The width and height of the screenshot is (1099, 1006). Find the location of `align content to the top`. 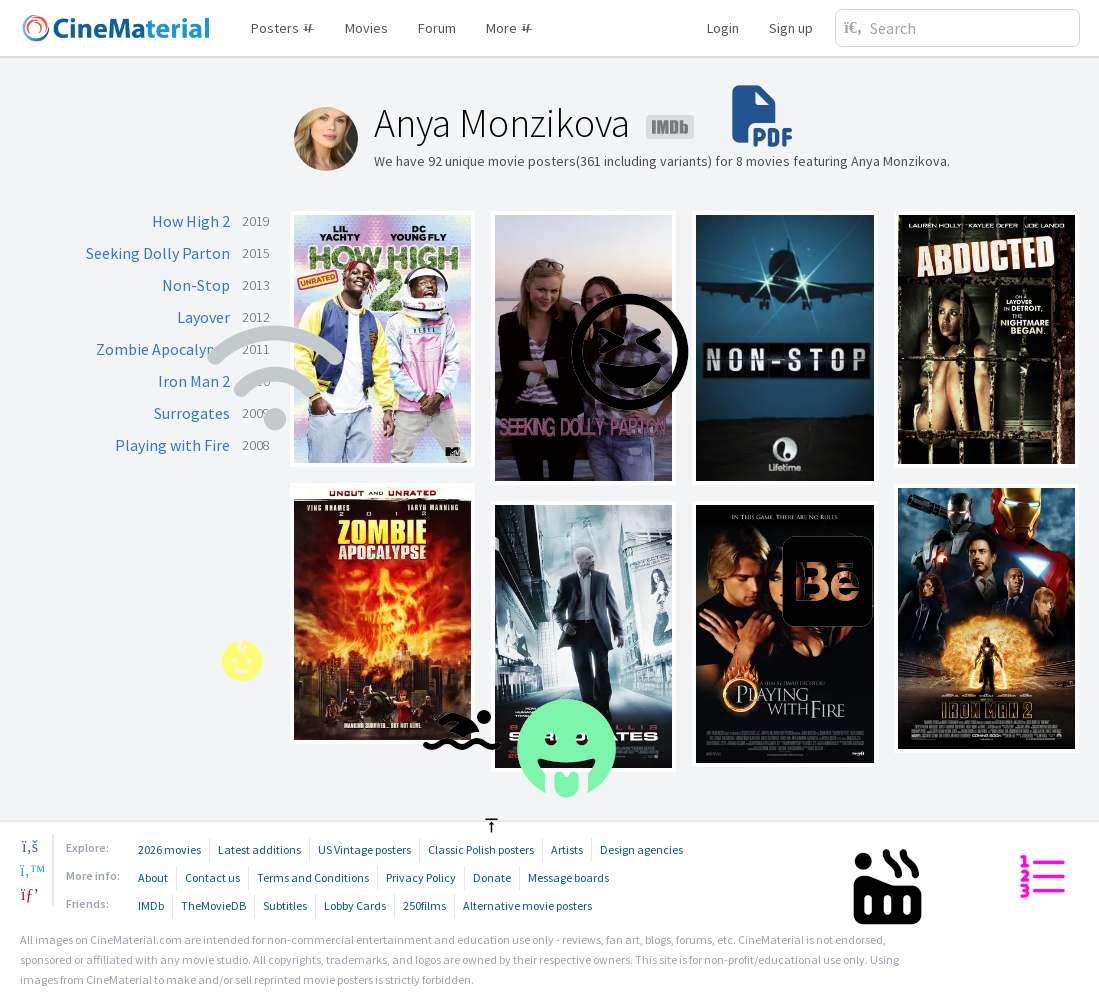

align content to the top is located at coordinates (491, 825).